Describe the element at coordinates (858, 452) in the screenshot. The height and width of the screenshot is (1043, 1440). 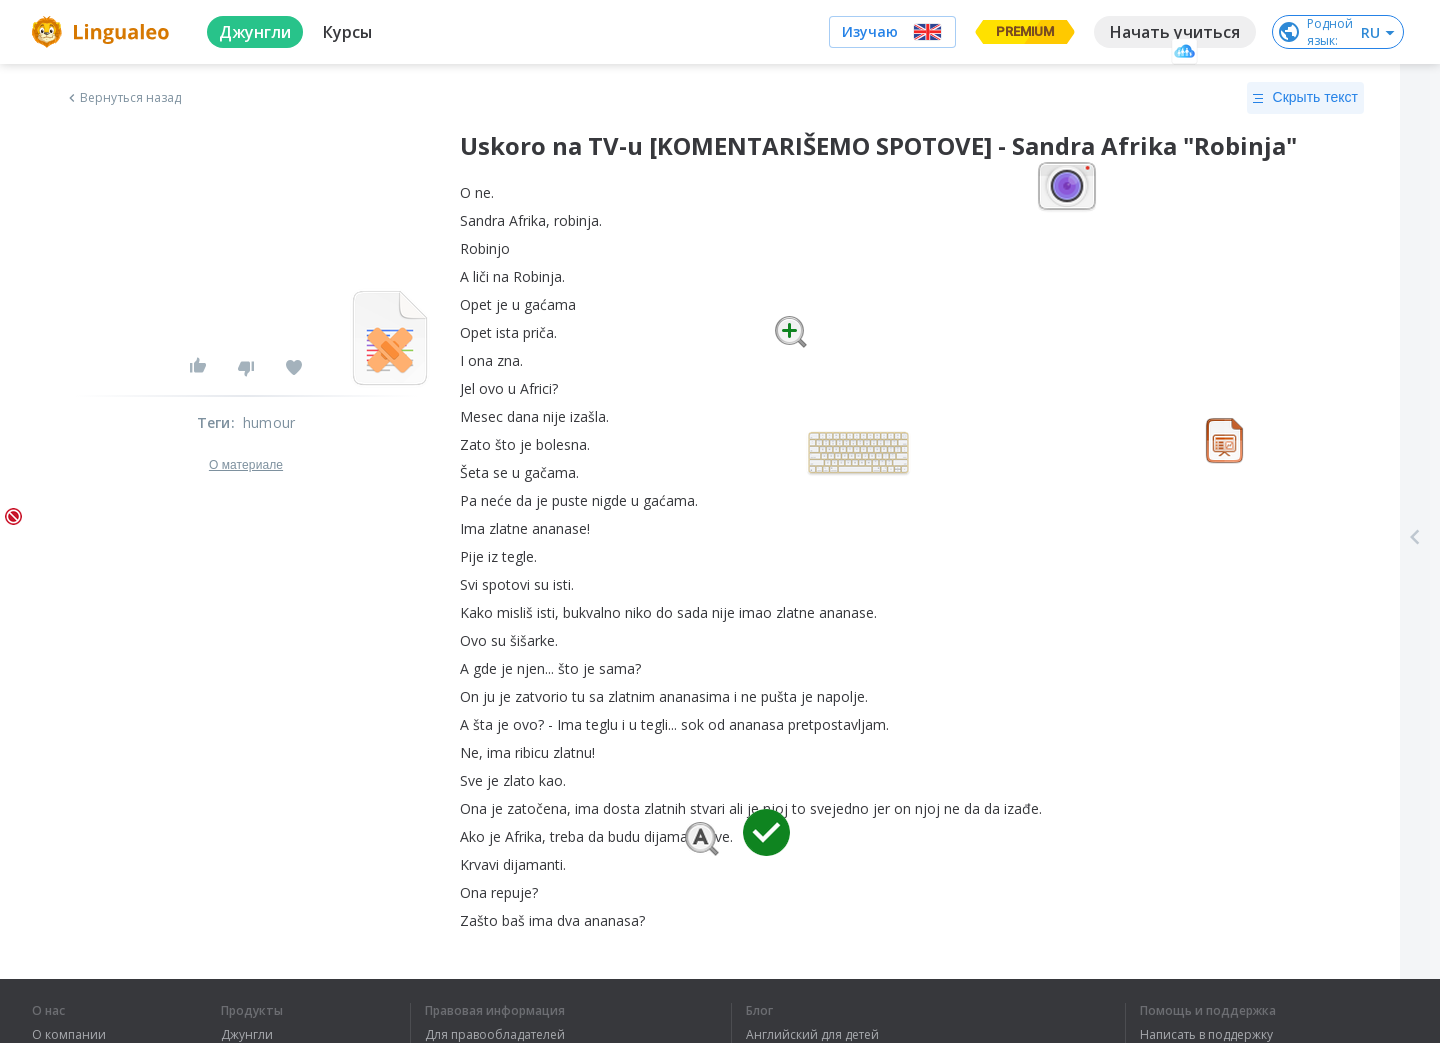
I see `connect a bluetooth keyboard` at that location.